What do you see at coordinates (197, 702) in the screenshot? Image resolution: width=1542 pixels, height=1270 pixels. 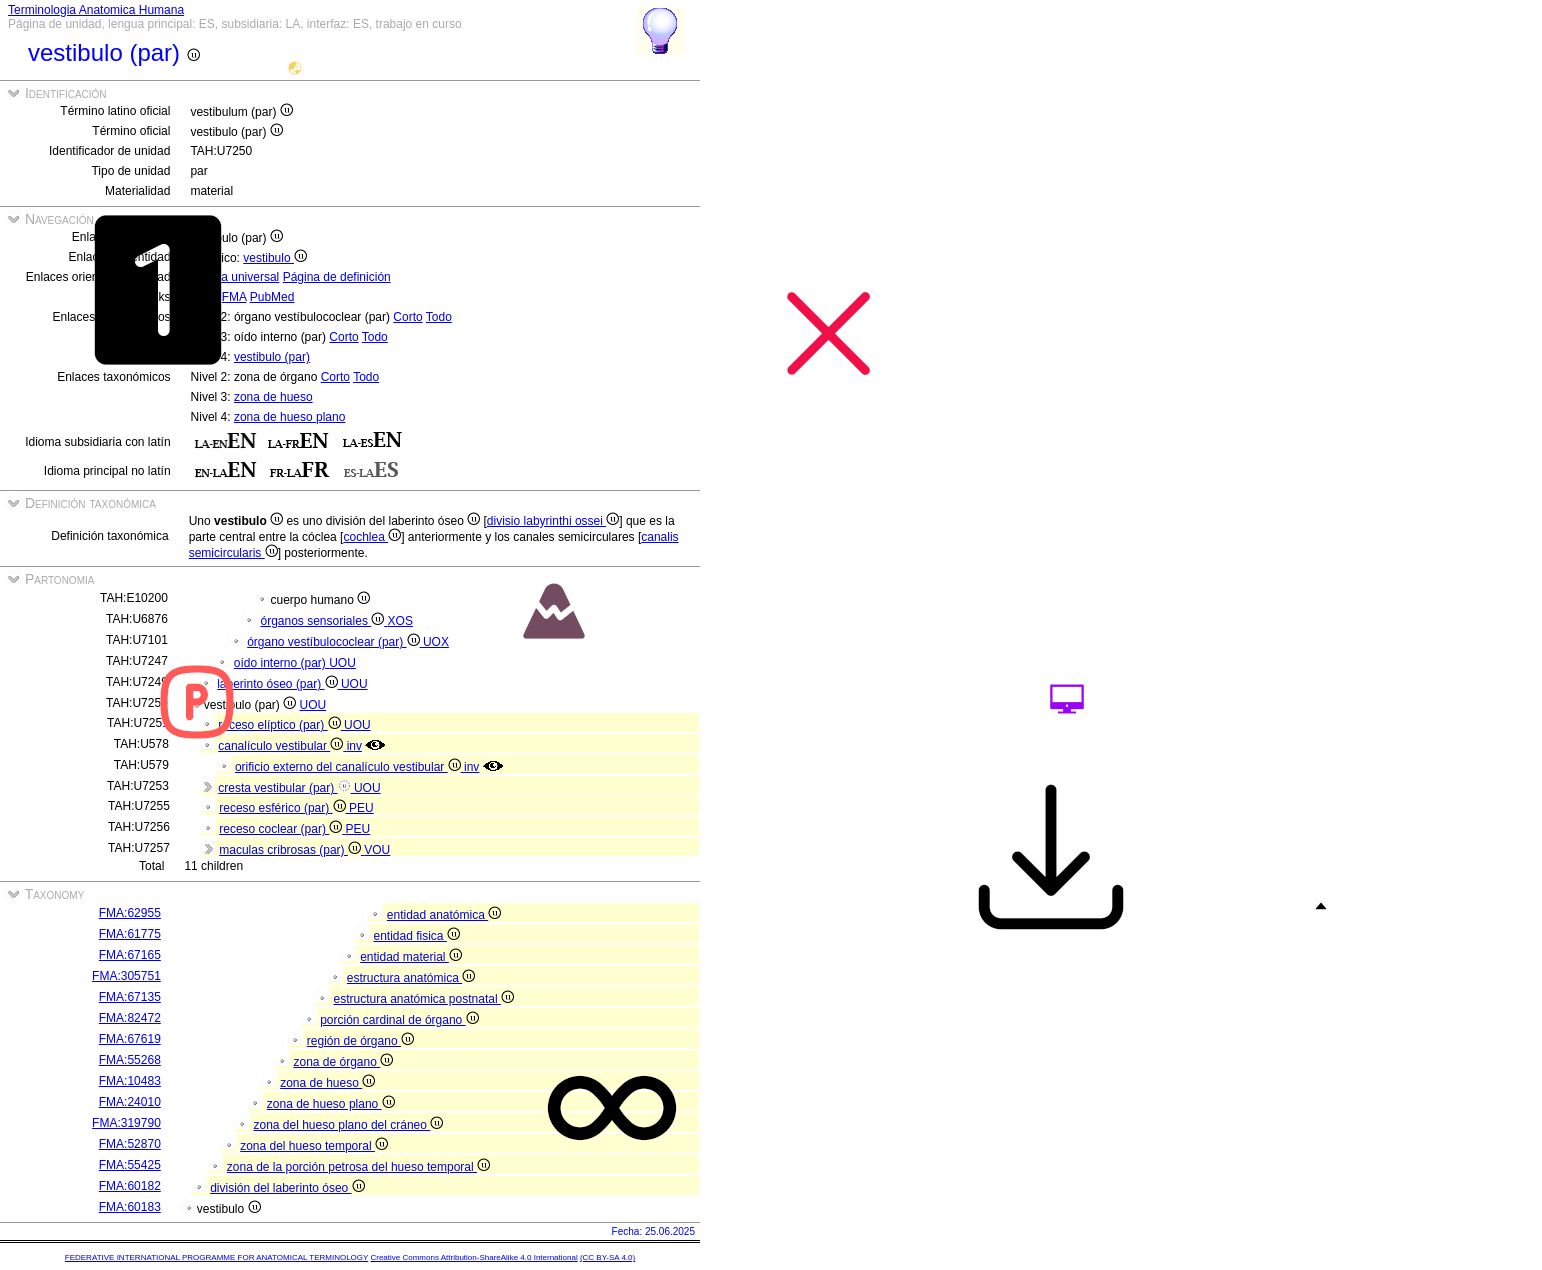 I see `indicates parking availability or location` at bounding box center [197, 702].